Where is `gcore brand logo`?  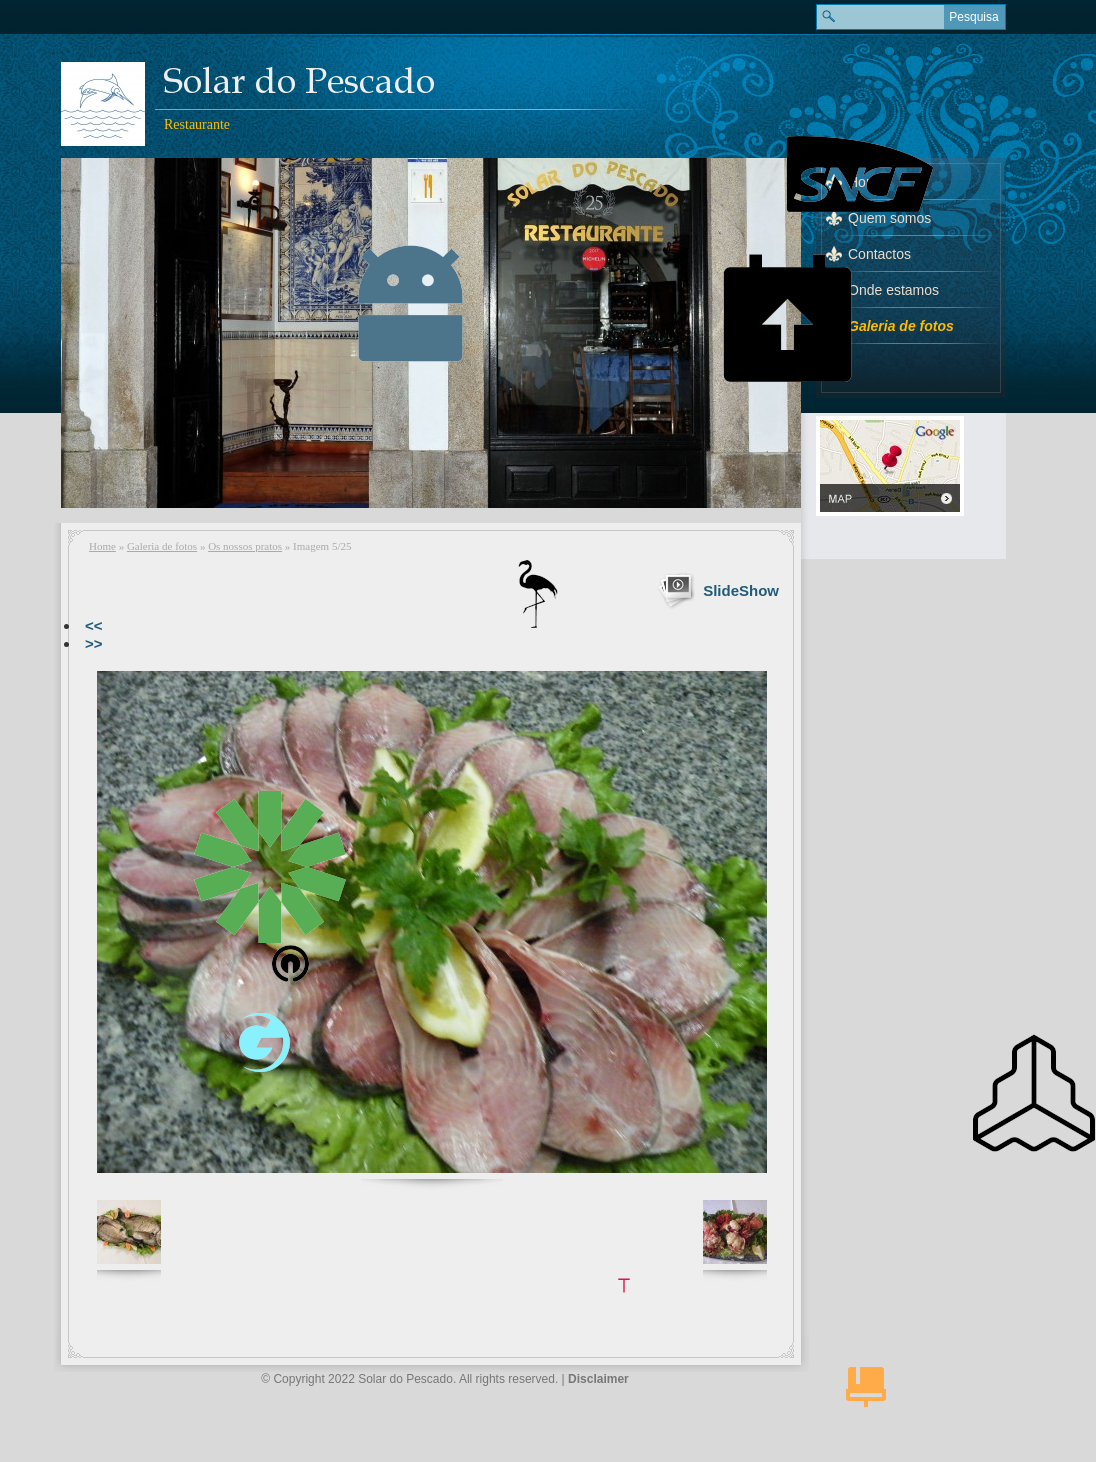
gcore brand logo is located at coordinates (264, 1042).